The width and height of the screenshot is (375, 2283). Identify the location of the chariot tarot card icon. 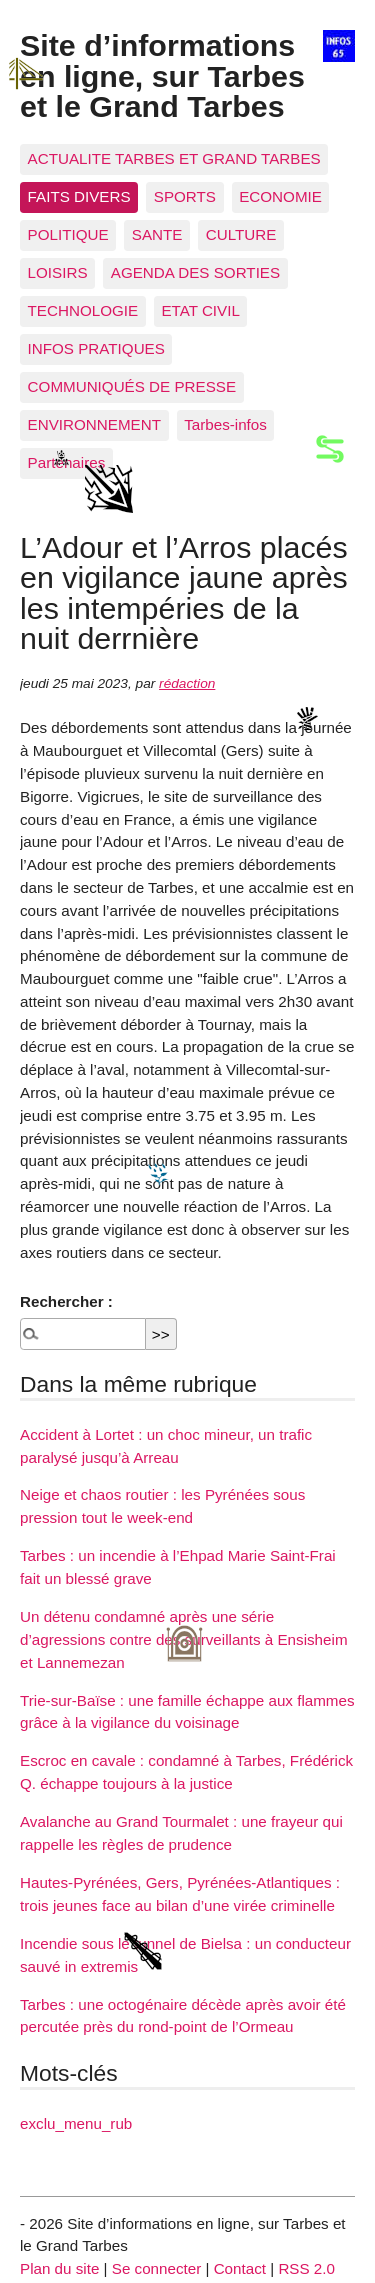
(61, 457).